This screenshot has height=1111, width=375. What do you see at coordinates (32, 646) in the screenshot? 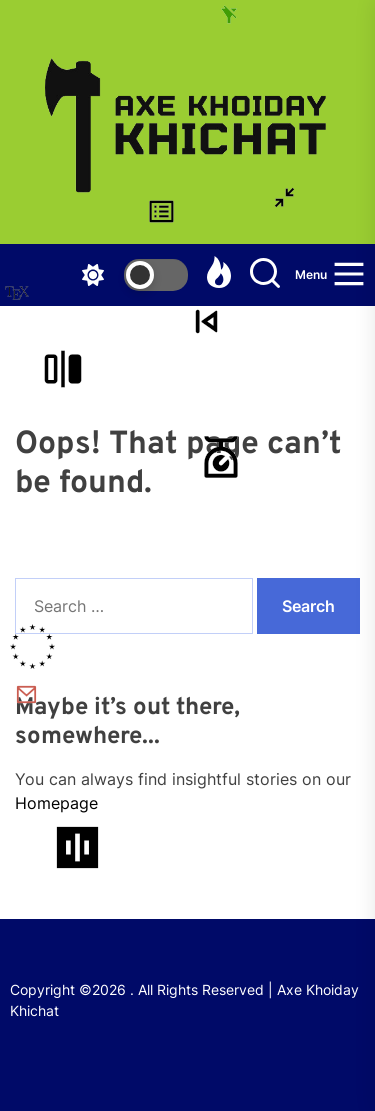
I see `indicates EU-related content or services` at bounding box center [32, 646].